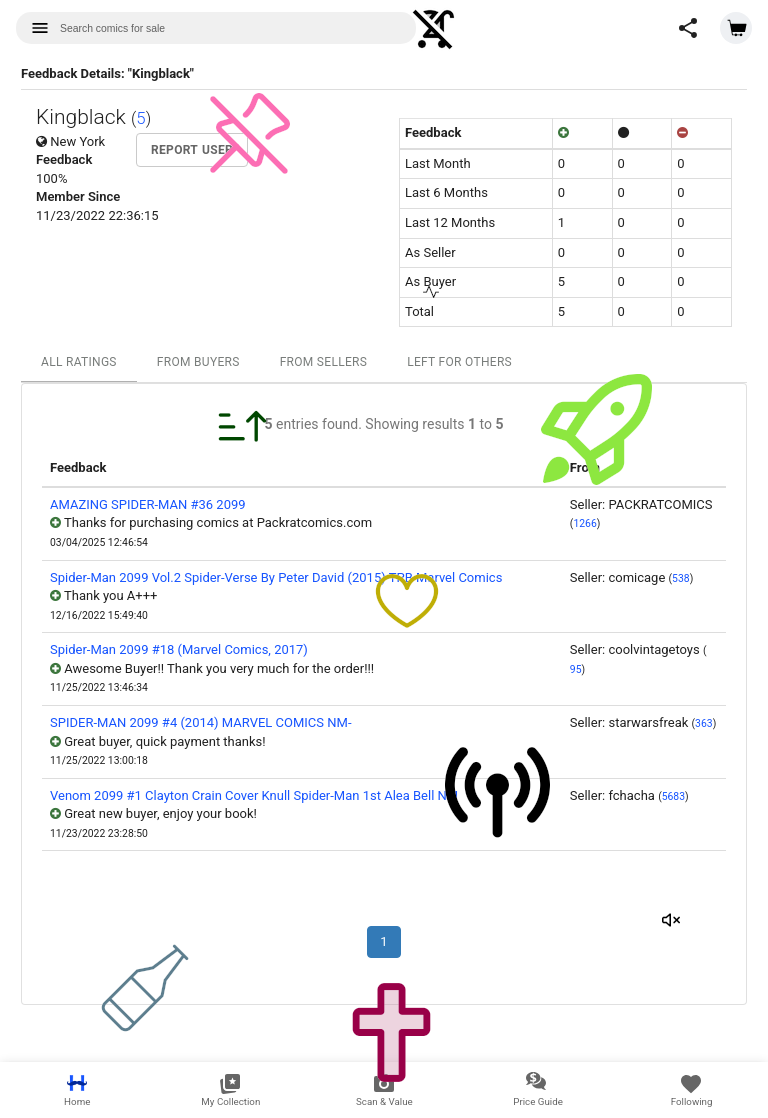  Describe the element at coordinates (671, 920) in the screenshot. I see `mute audio or sound` at that location.